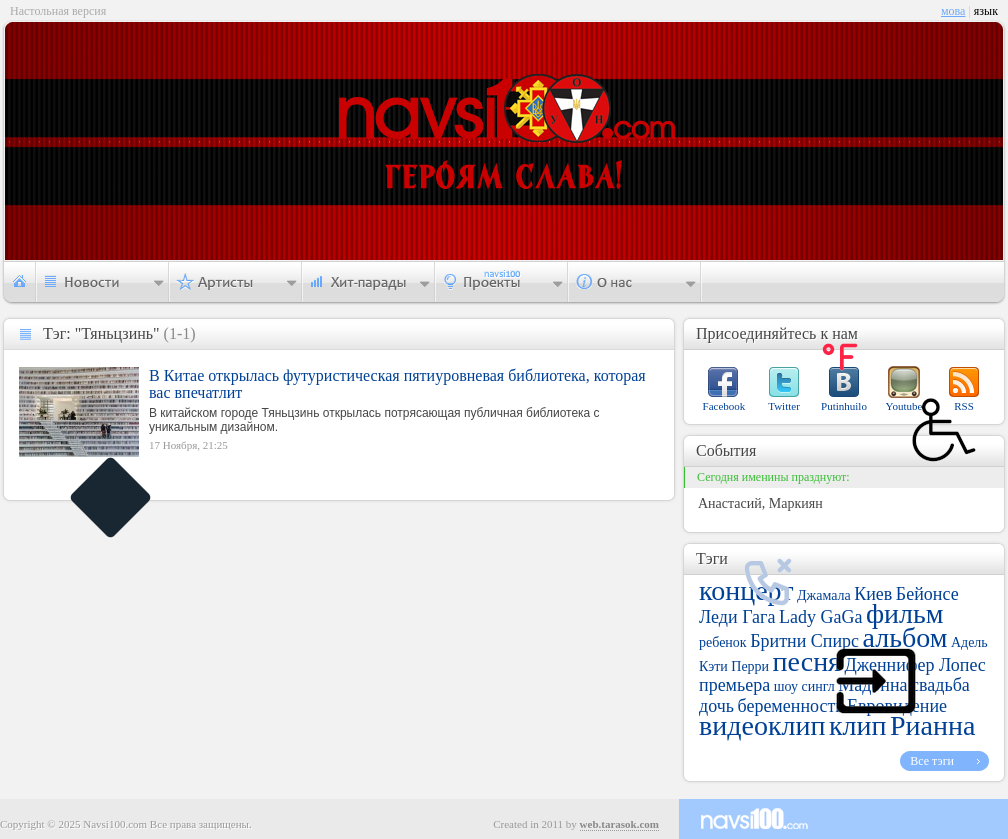  Describe the element at coordinates (876, 681) in the screenshot. I see `input or import data into the current view` at that location.